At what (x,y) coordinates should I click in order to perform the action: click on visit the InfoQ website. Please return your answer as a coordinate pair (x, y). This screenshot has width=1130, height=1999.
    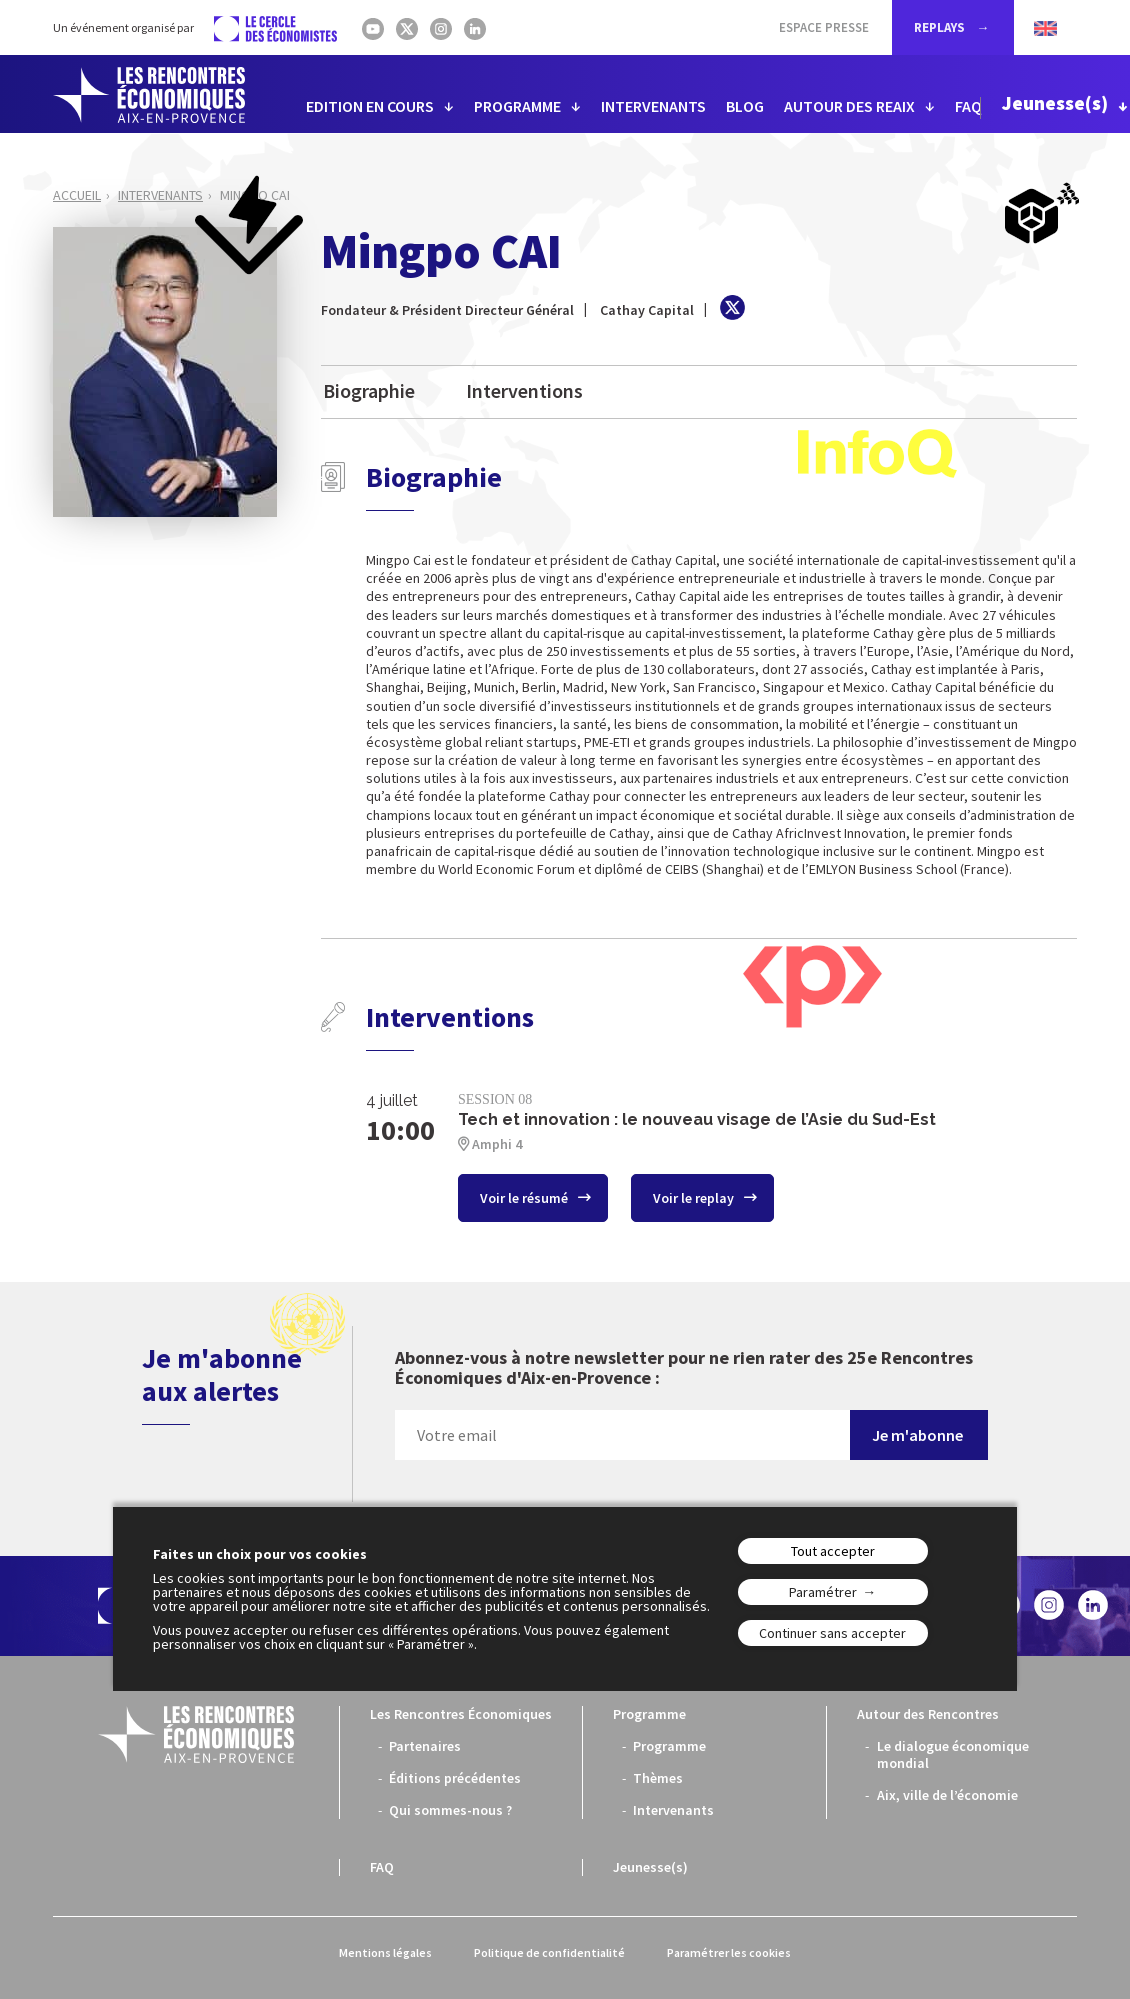
    Looking at the image, I should click on (877, 453).